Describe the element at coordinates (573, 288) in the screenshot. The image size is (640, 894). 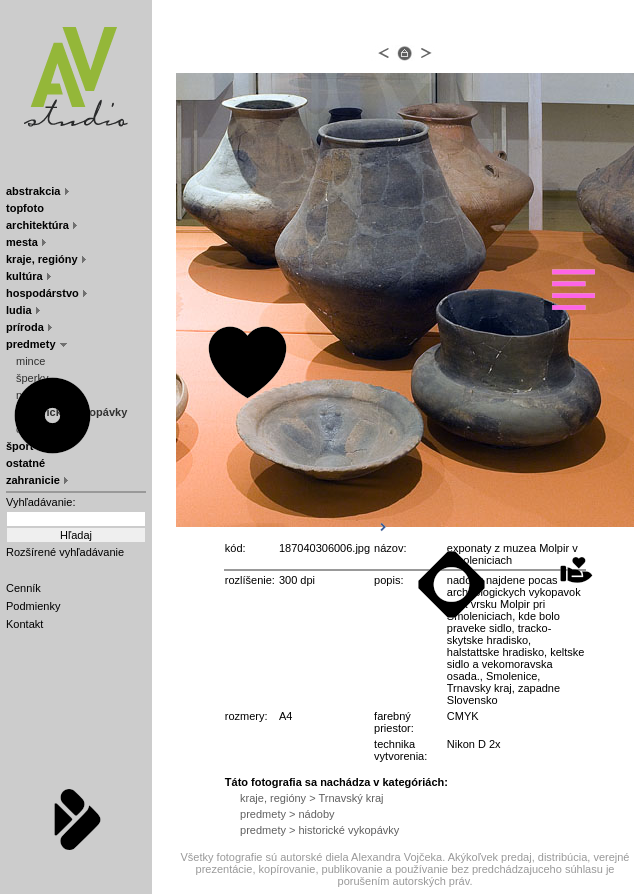
I see `align text to the left` at that location.